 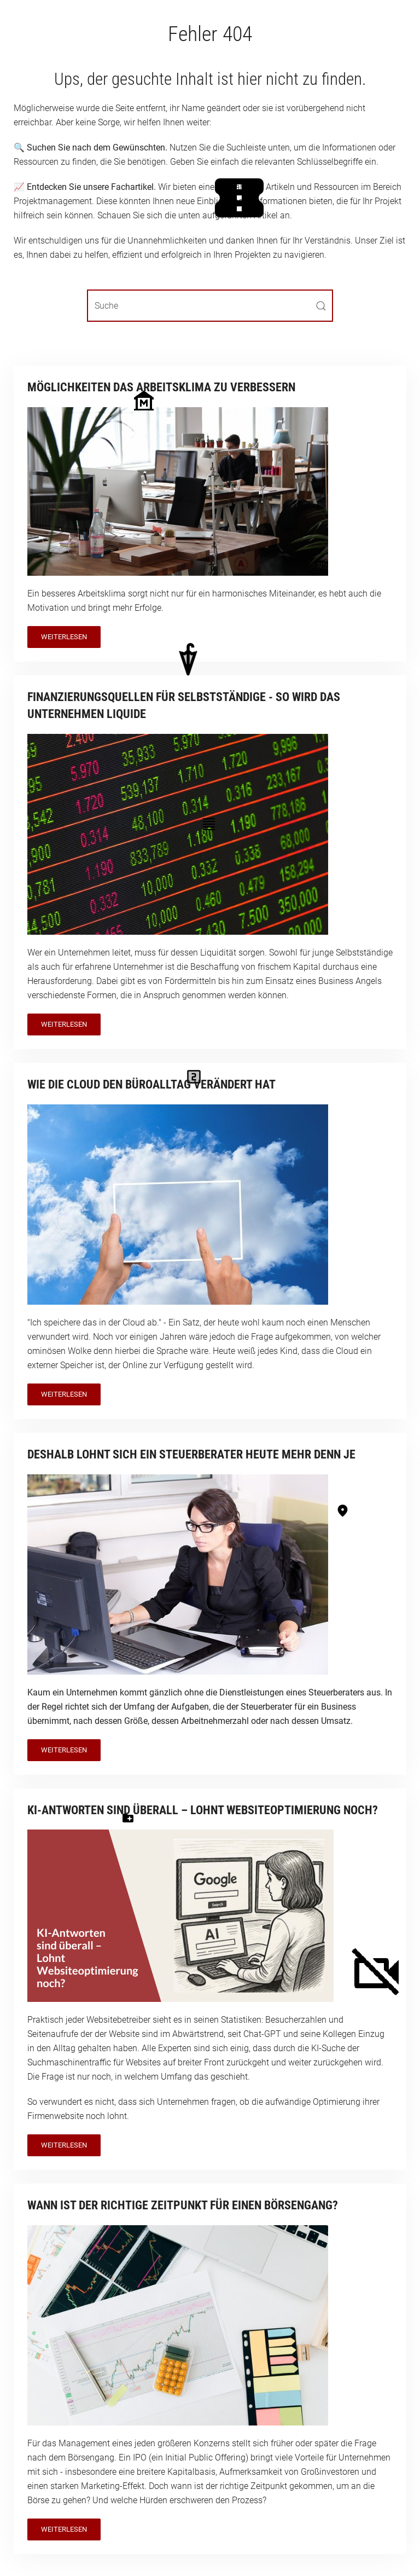 What do you see at coordinates (194, 1076) in the screenshot?
I see `indicates step two in a multi-step process` at bounding box center [194, 1076].